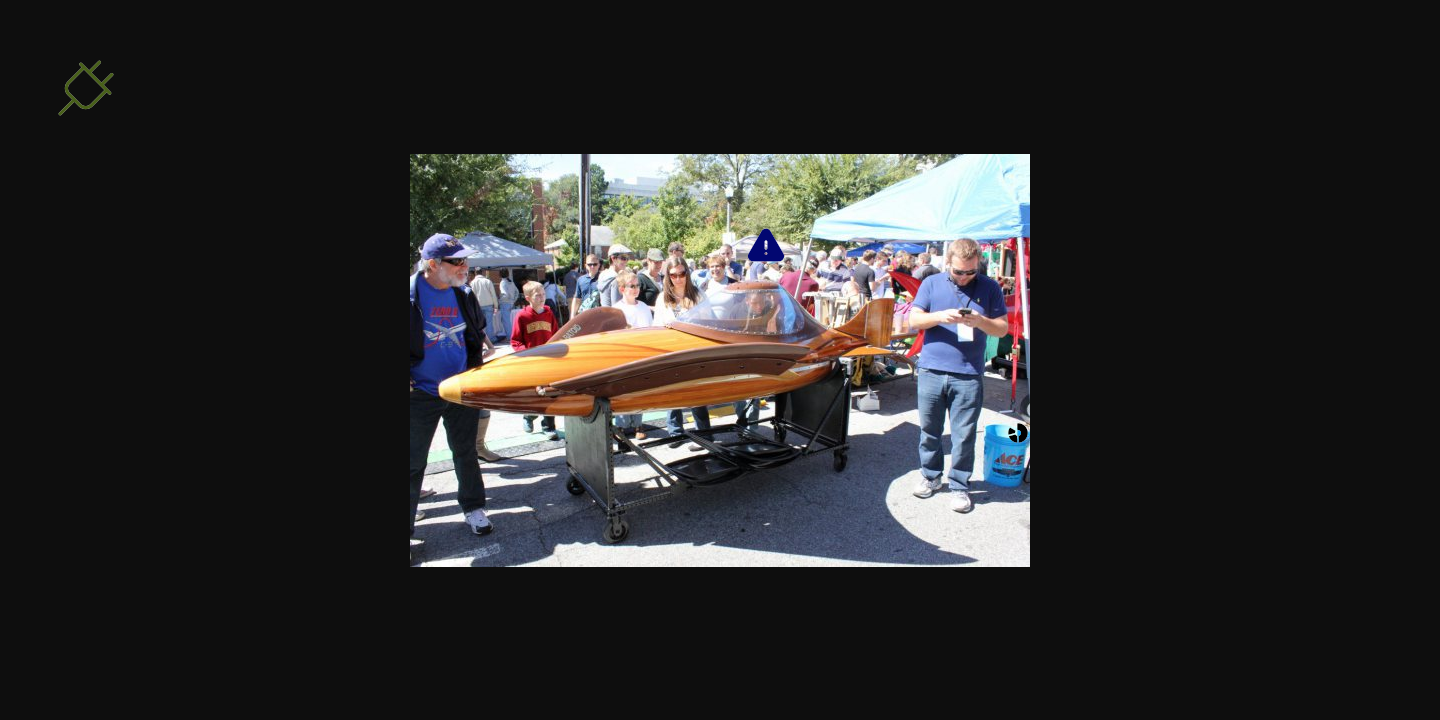 The image size is (1440, 720). Describe the element at coordinates (766, 247) in the screenshot. I see `indicates a warning or caution state` at that location.